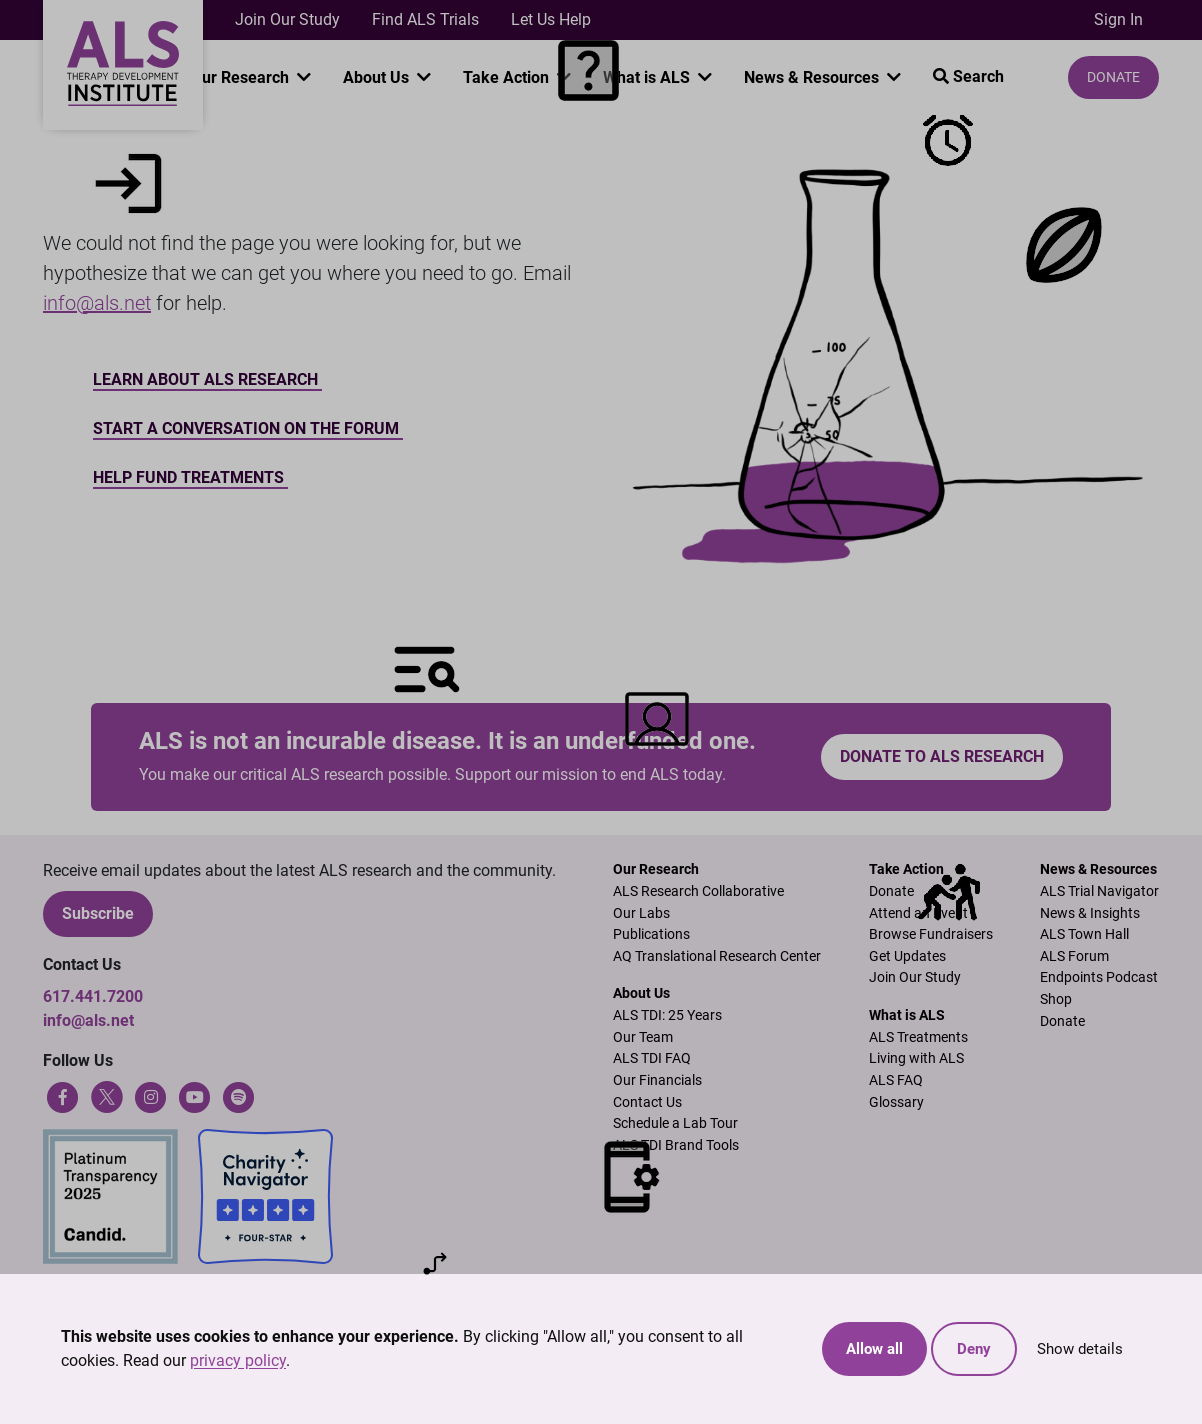  Describe the element at coordinates (424, 669) in the screenshot. I see `search within a list` at that location.